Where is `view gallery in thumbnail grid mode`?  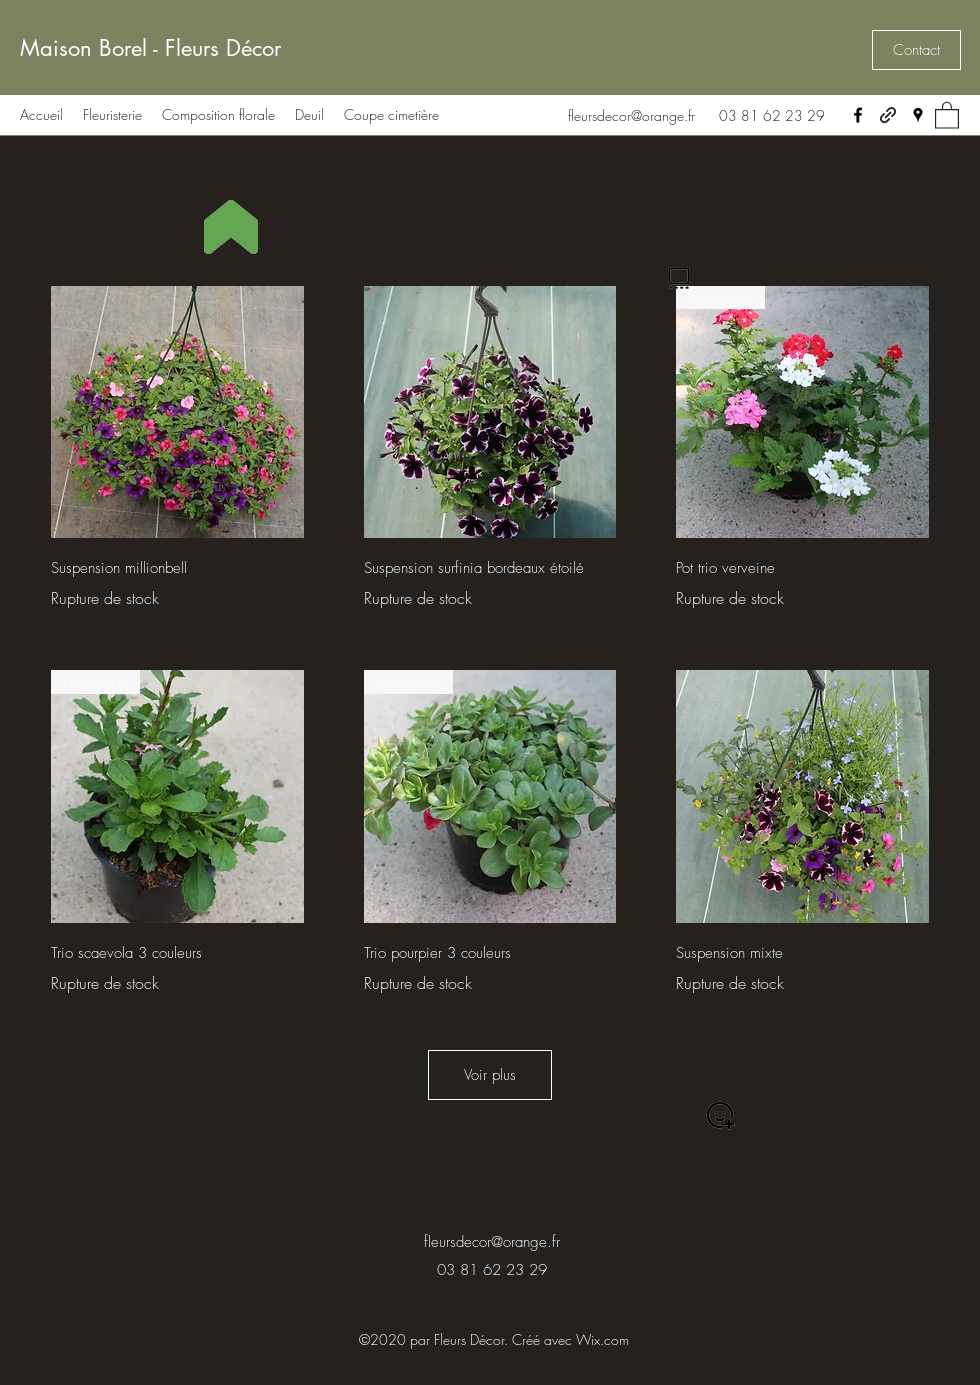
view gallery in thumbnail grid mode is located at coordinates (679, 278).